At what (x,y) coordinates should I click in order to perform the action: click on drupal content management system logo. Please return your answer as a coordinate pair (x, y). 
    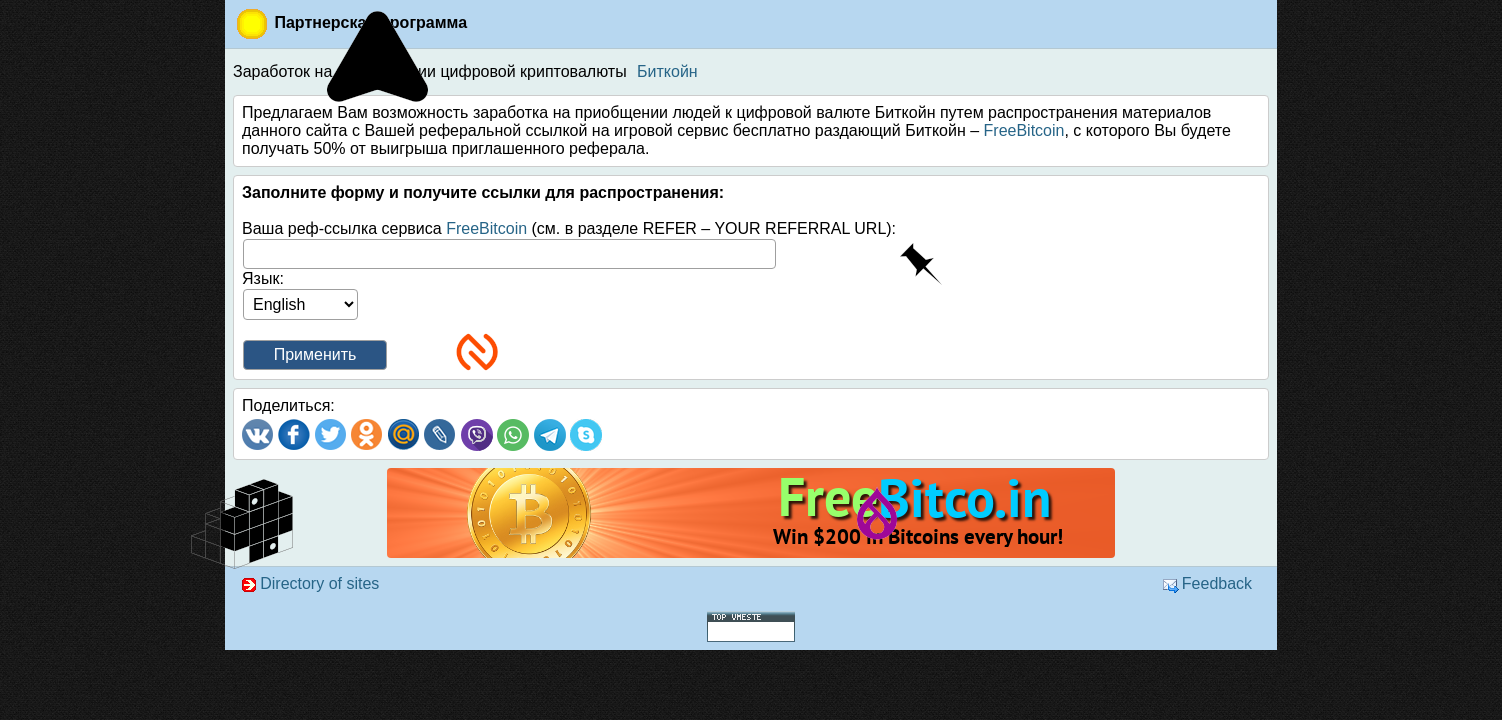
    Looking at the image, I should click on (877, 513).